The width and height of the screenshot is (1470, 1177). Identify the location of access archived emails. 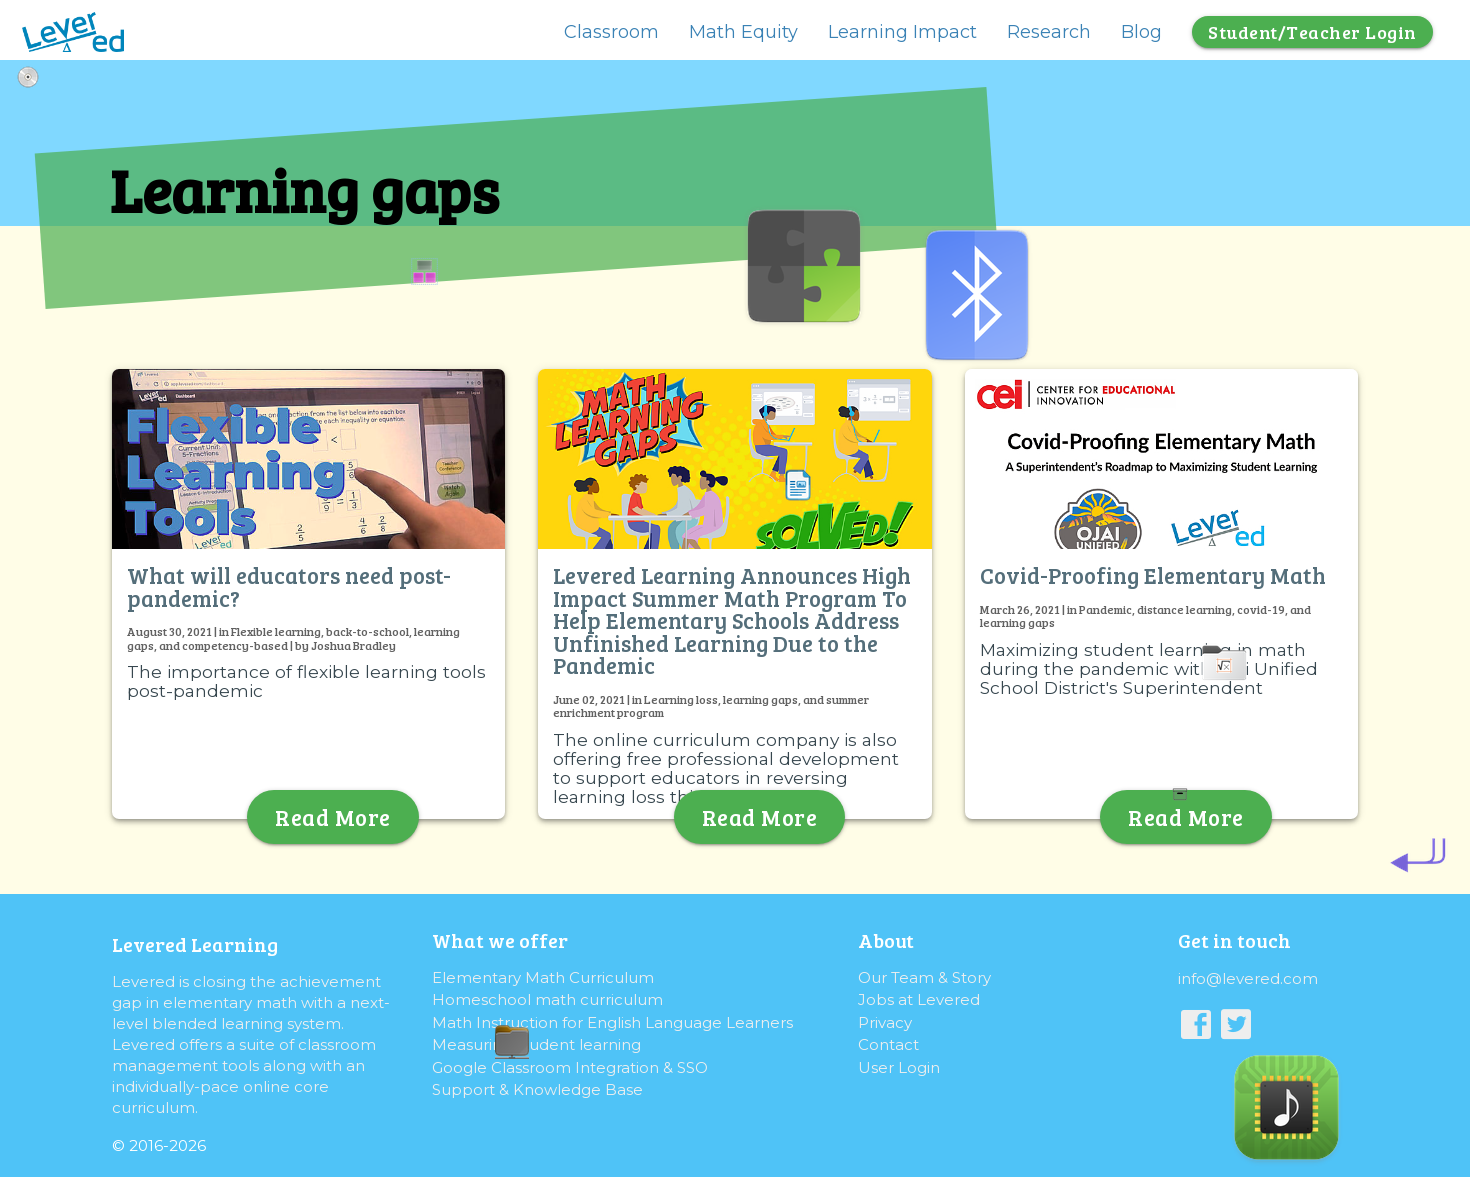
(1180, 794).